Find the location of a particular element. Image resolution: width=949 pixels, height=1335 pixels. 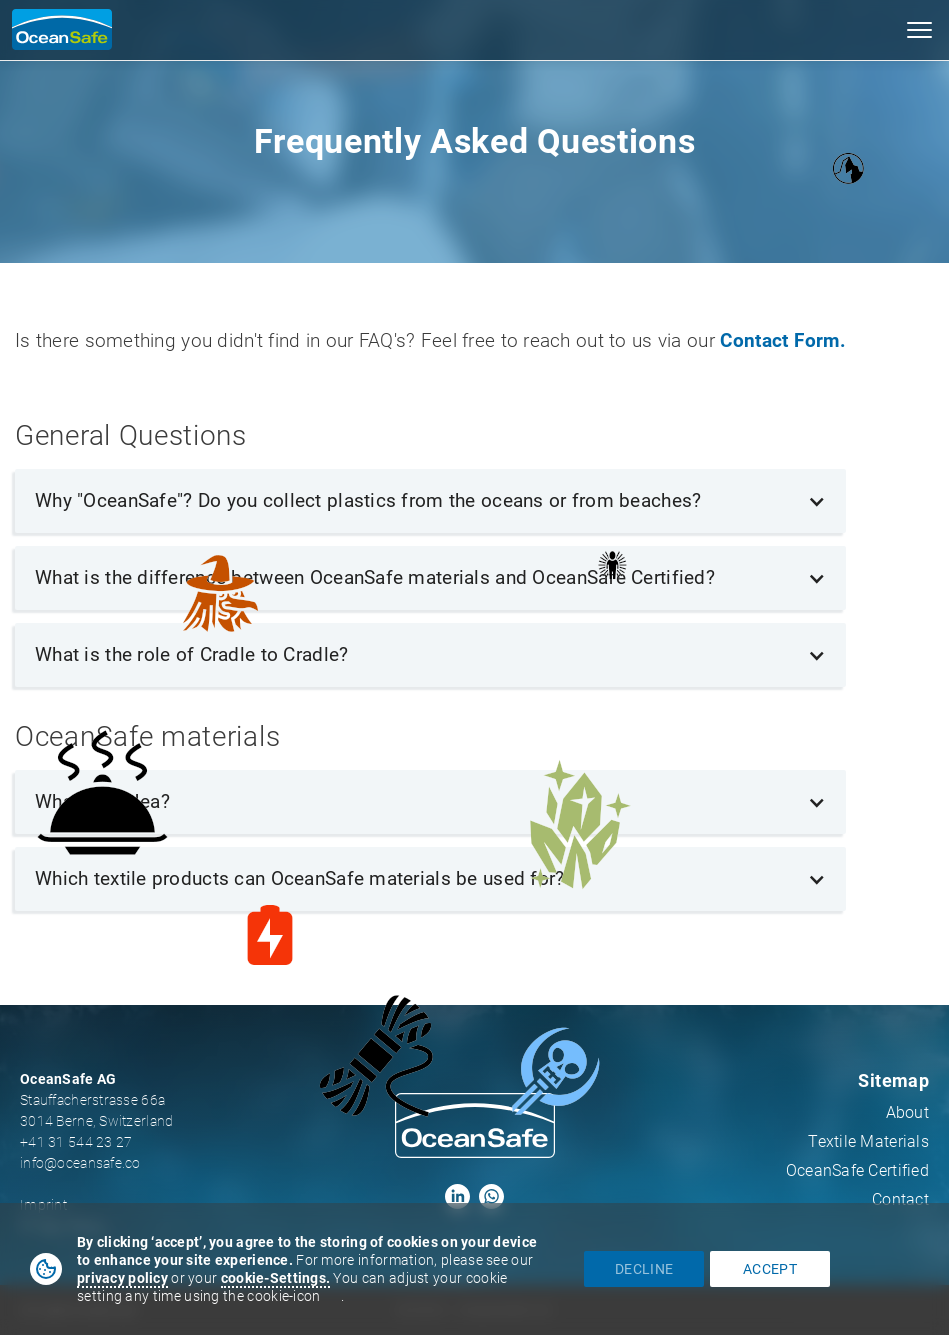

activate aura or radiance effect is located at coordinates (612, 565).